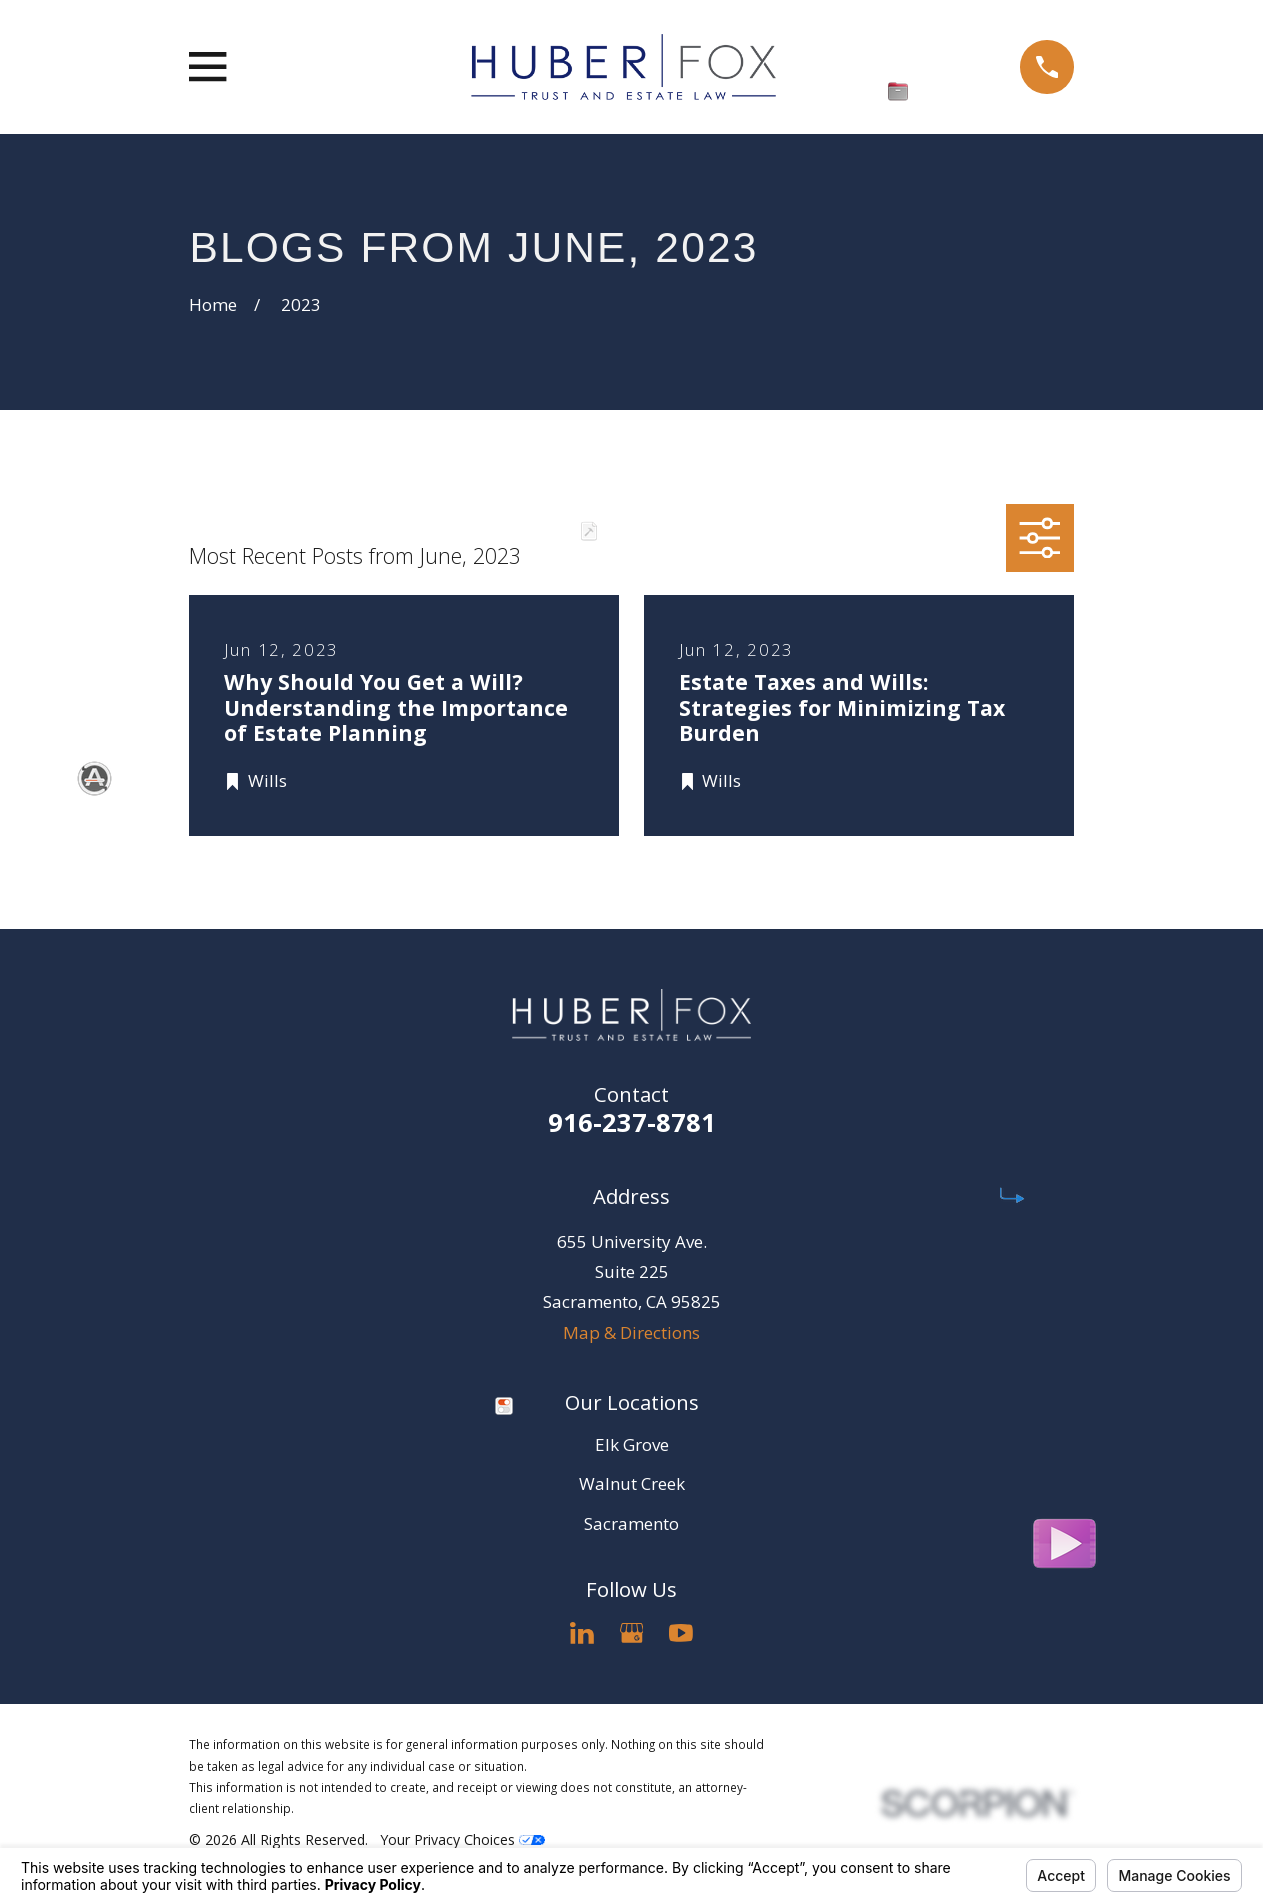 The image size is (1263, 1903). Describe the element at coordinates (1012, 1193) in the screenshot. I see `forward this email to another recipient` at that location.